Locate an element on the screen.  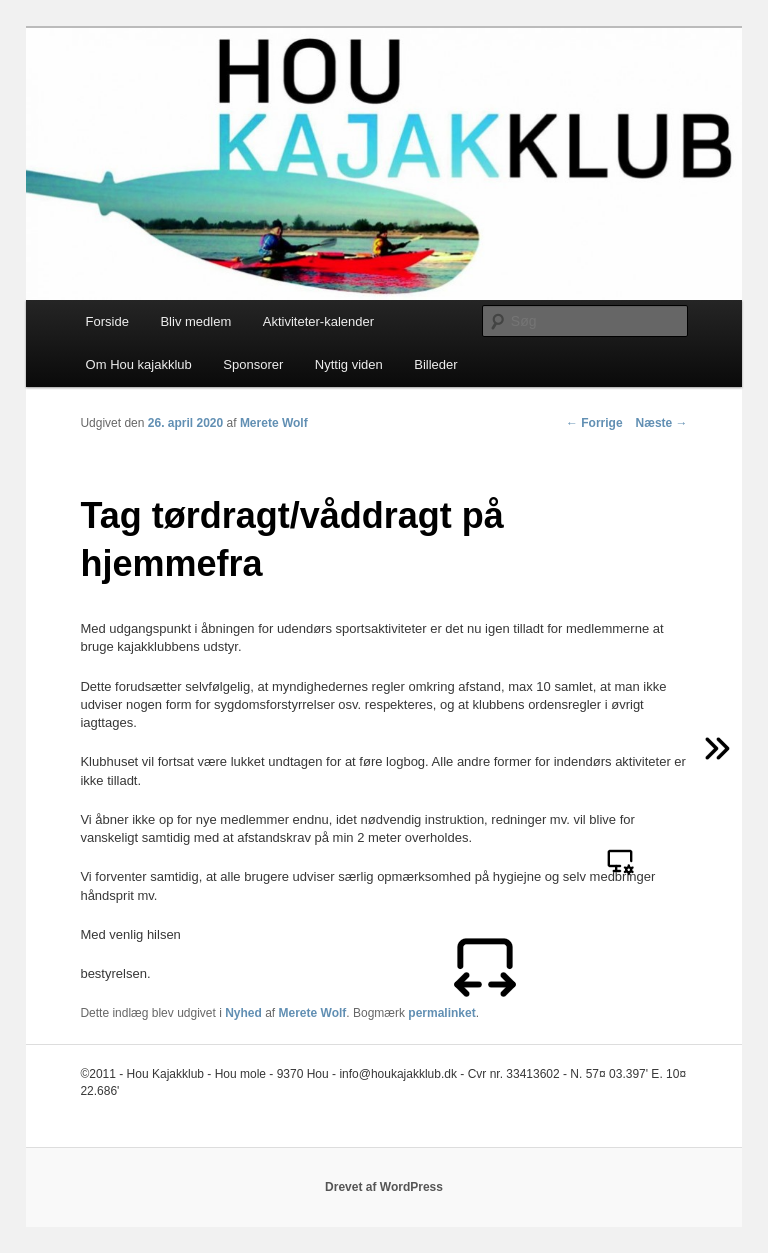
auto-fit content to available width is located at coordinates (485, 966).